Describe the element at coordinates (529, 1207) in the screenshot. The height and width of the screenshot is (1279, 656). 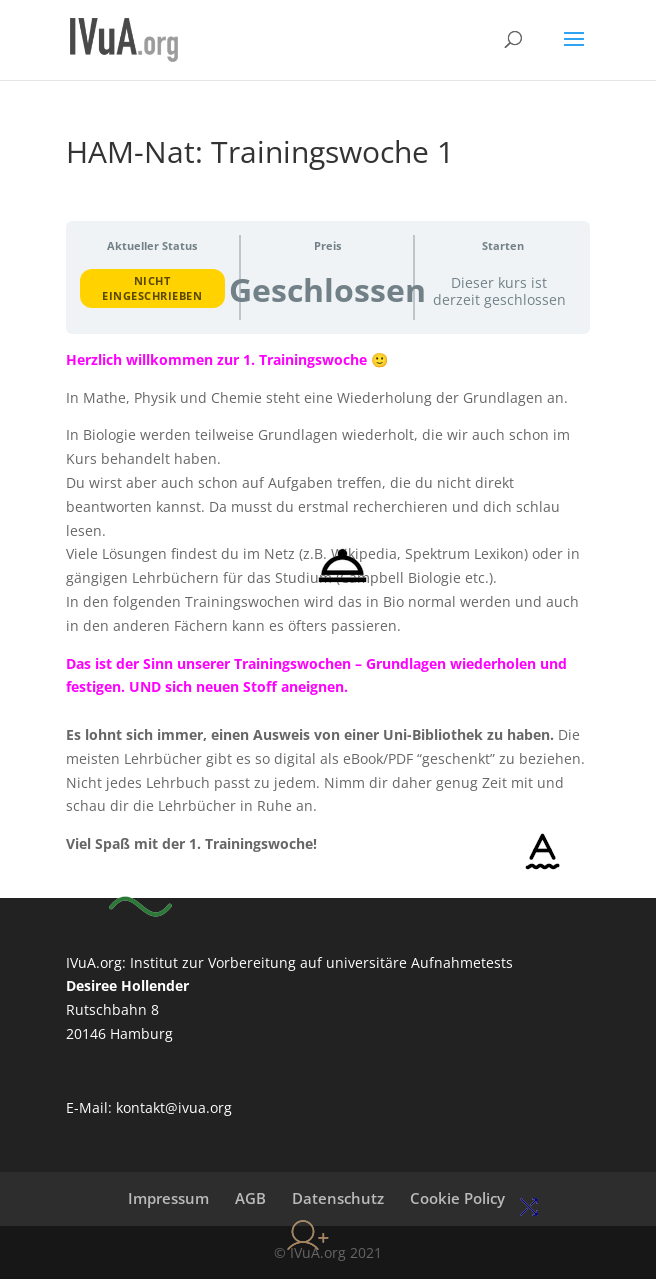
I see `shuffle or randomize playback order` at that location.